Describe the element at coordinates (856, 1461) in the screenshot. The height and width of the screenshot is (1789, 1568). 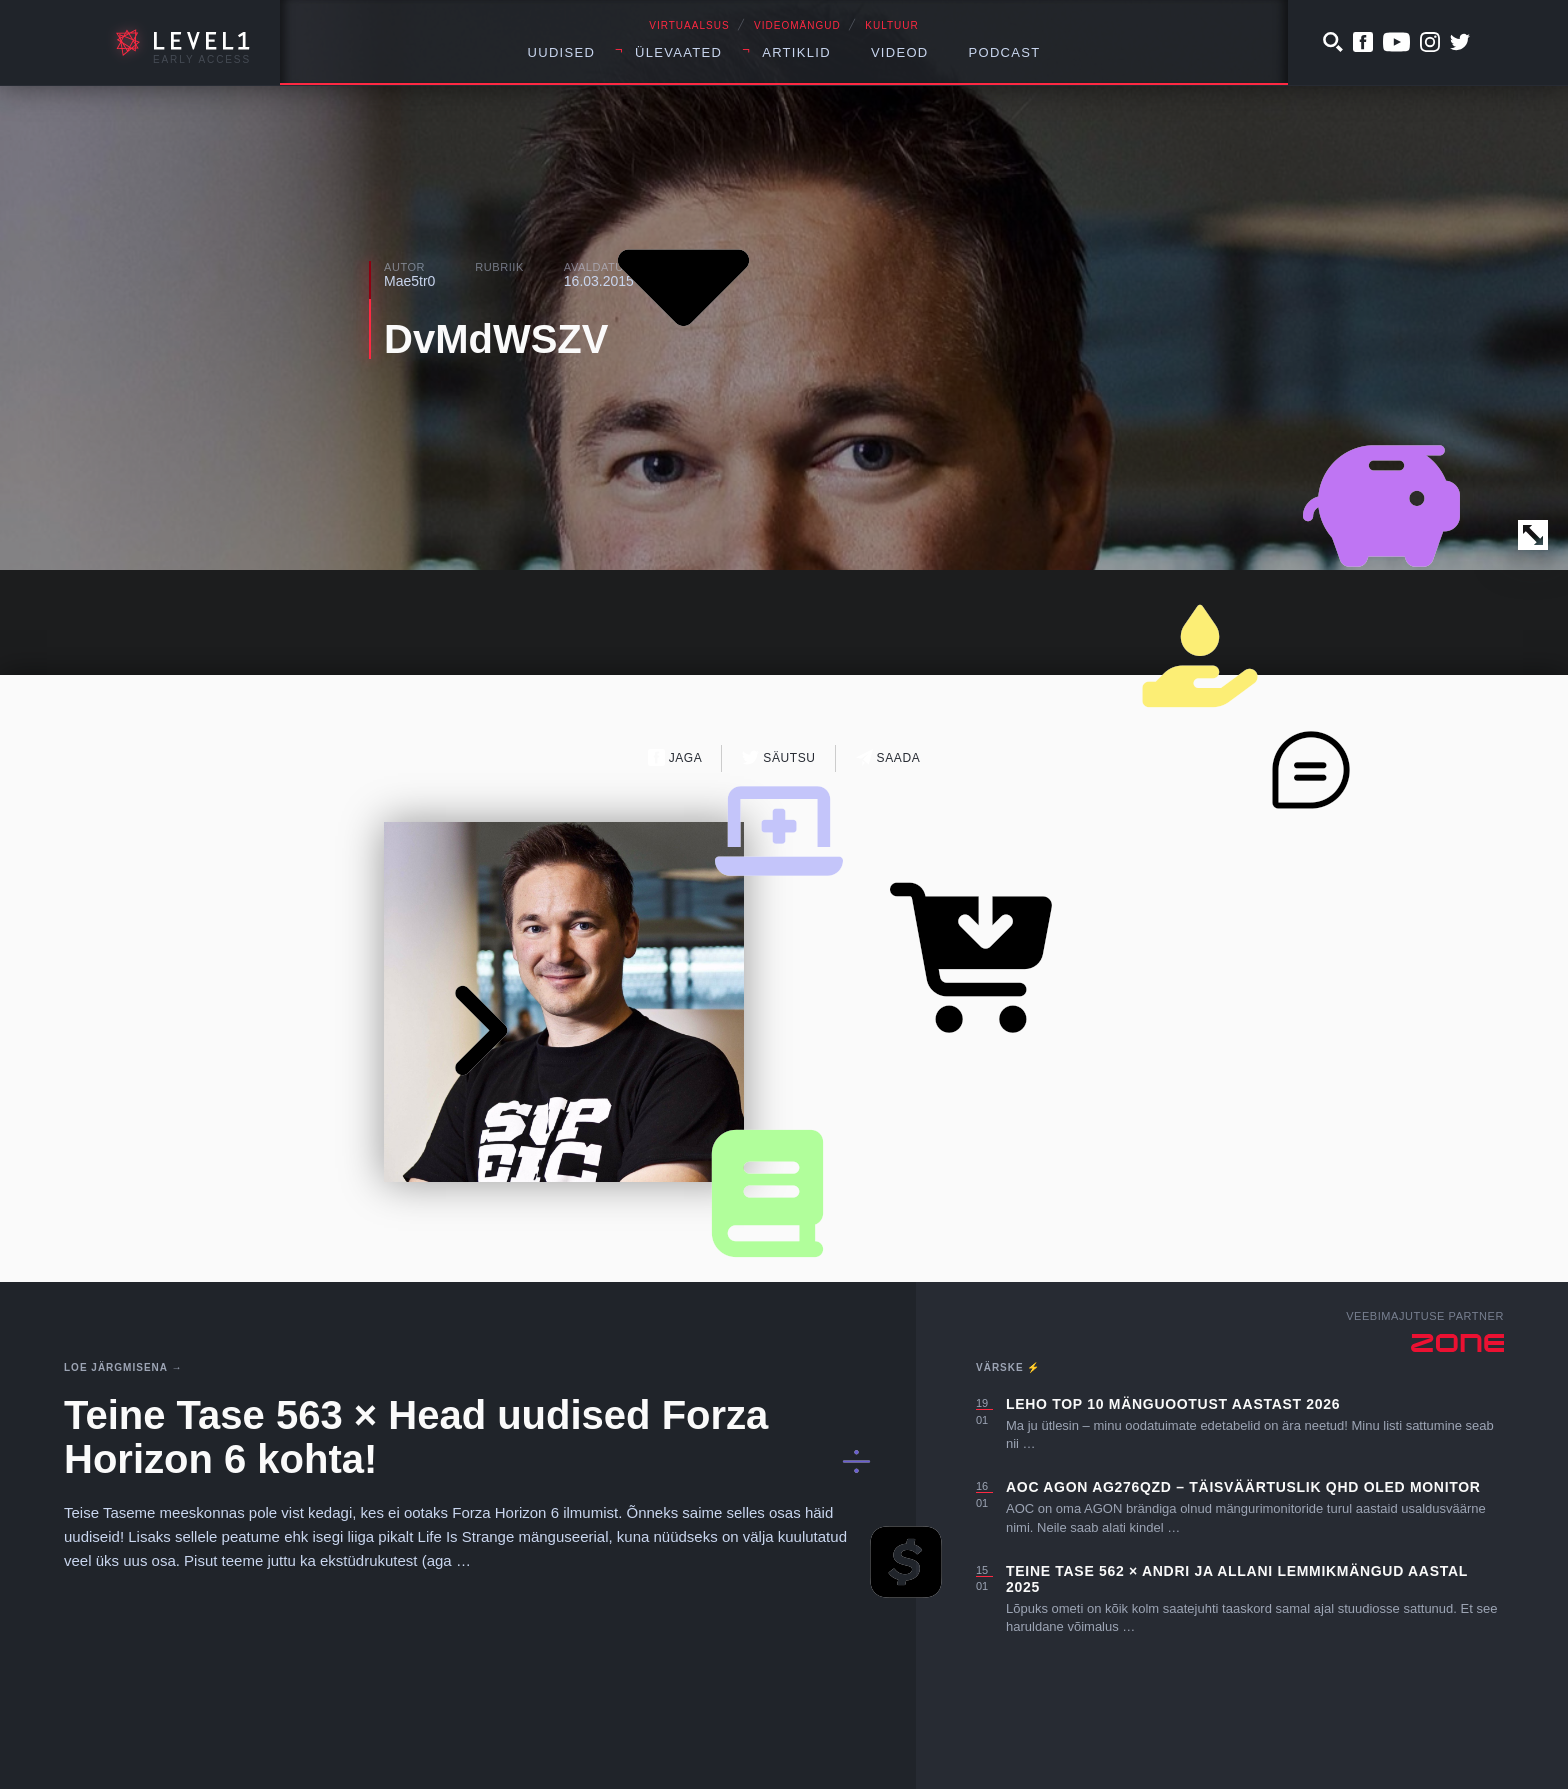
I see `perform division calculation` at that location.